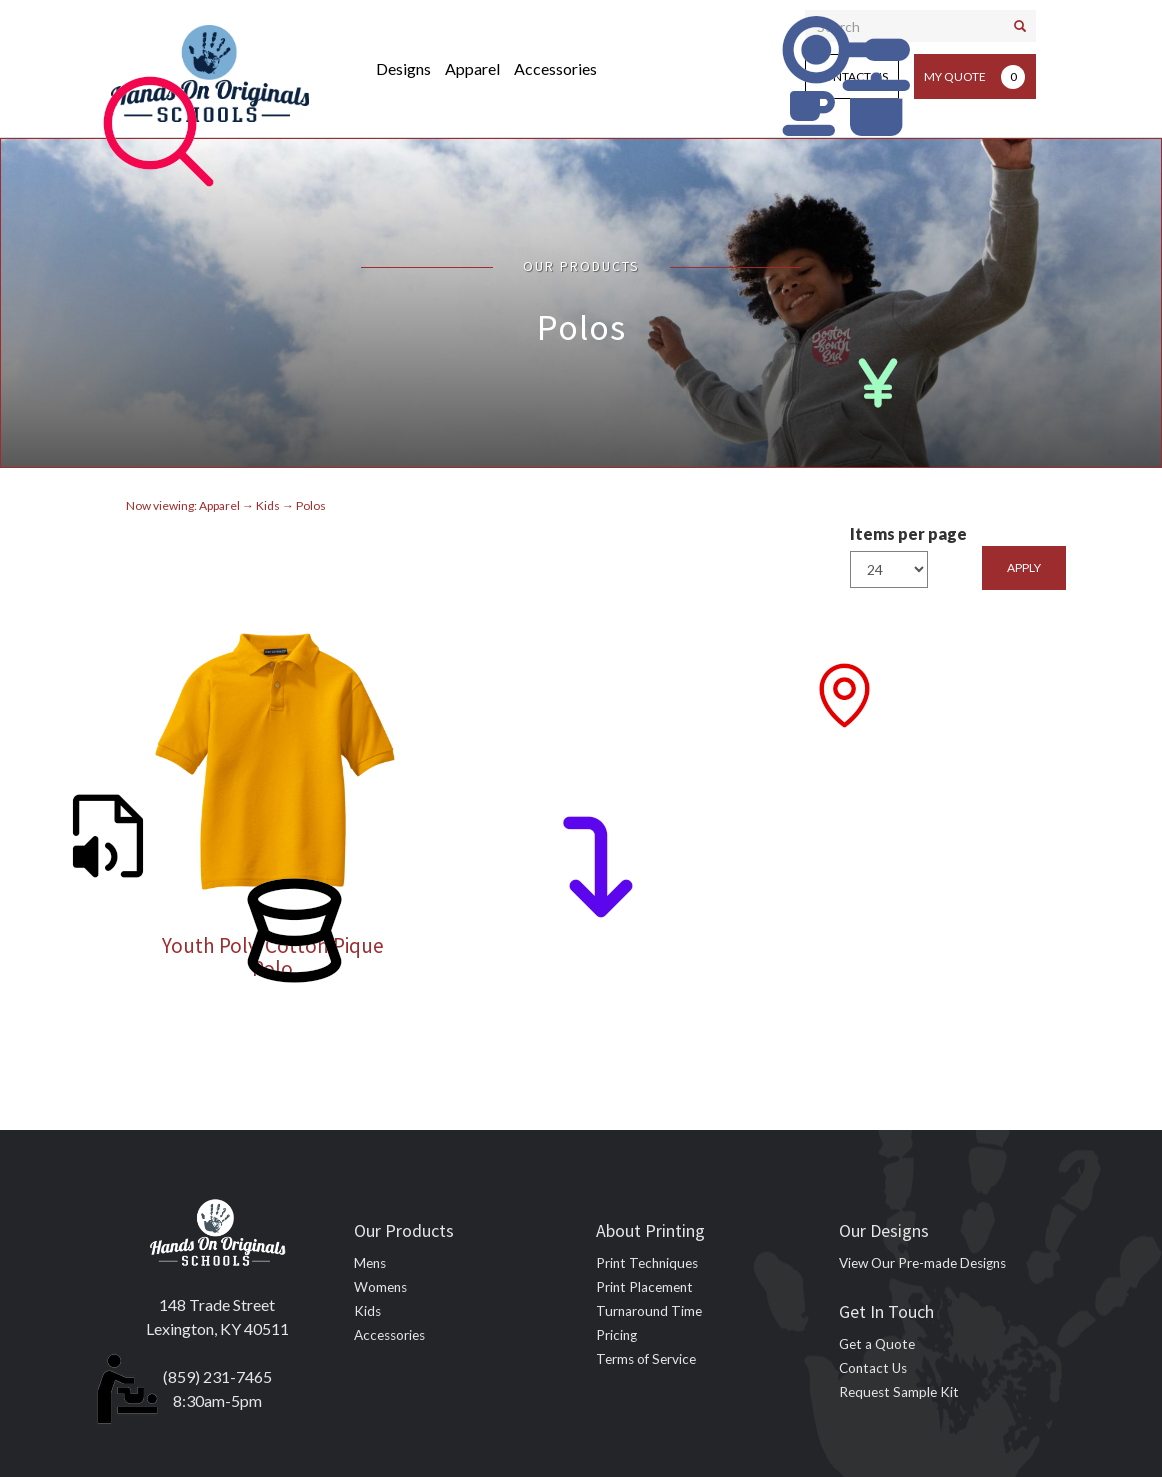 The width and height of the screenshot is (1162, 1477). What do you see at coordinates (127, 1390) in the screenshot?
I see `indicates baby changing station nearby` at bounding box center [127, 1390].